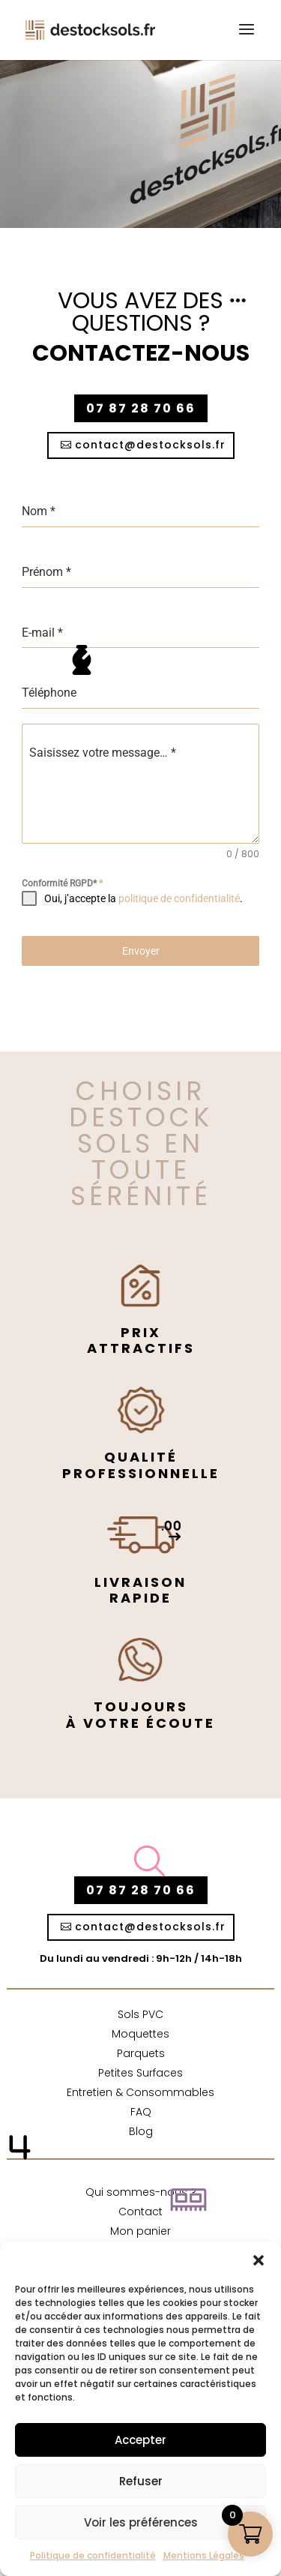 Image resolution: width=281 pixels, height=2576 pixels. What do you see at coordinates (172, 1531) in the screenshot?
I see `move decimal places to the right` at bounding box center [172, 1531].